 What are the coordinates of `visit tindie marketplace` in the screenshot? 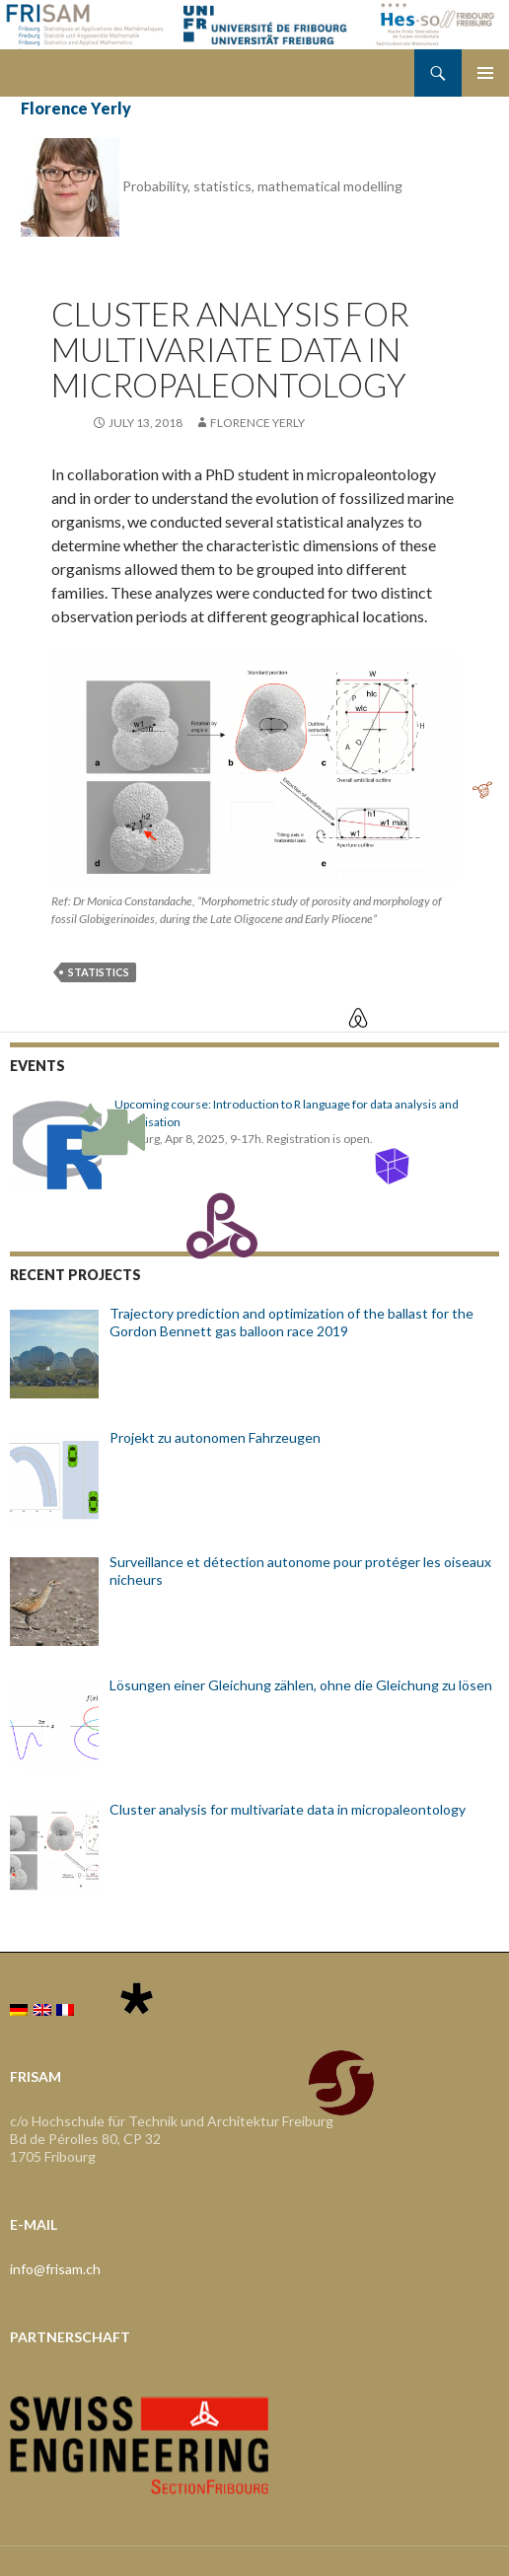 It's located at (482, 790).